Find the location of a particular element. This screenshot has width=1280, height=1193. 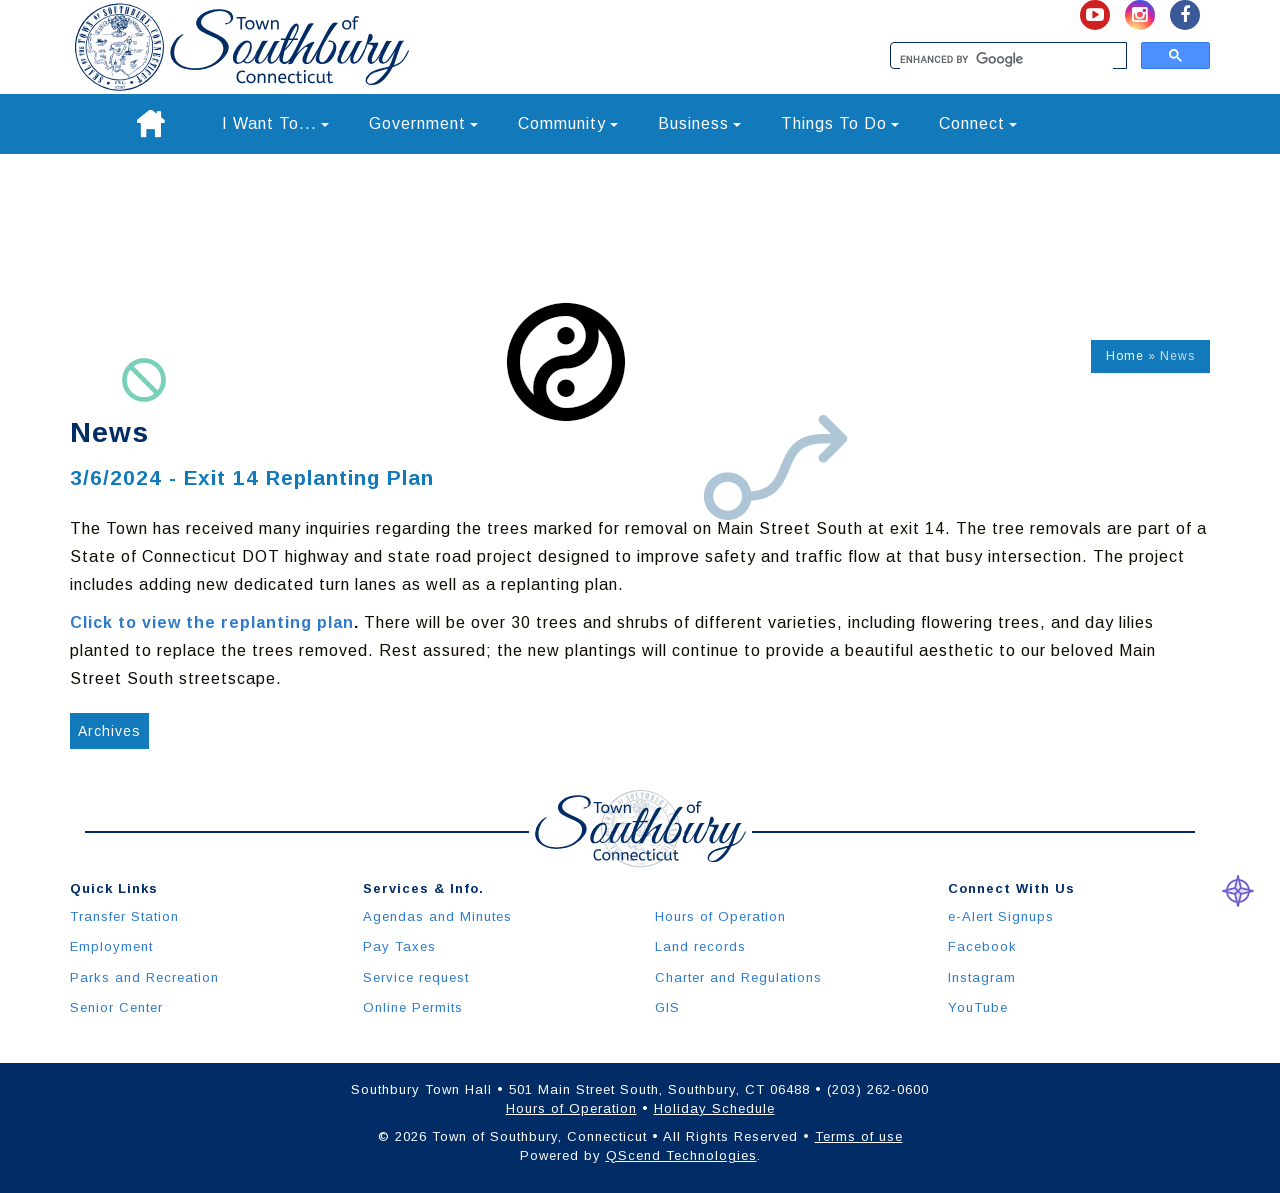

toggle balance or harmony mode is located at coordinates (566, 362).